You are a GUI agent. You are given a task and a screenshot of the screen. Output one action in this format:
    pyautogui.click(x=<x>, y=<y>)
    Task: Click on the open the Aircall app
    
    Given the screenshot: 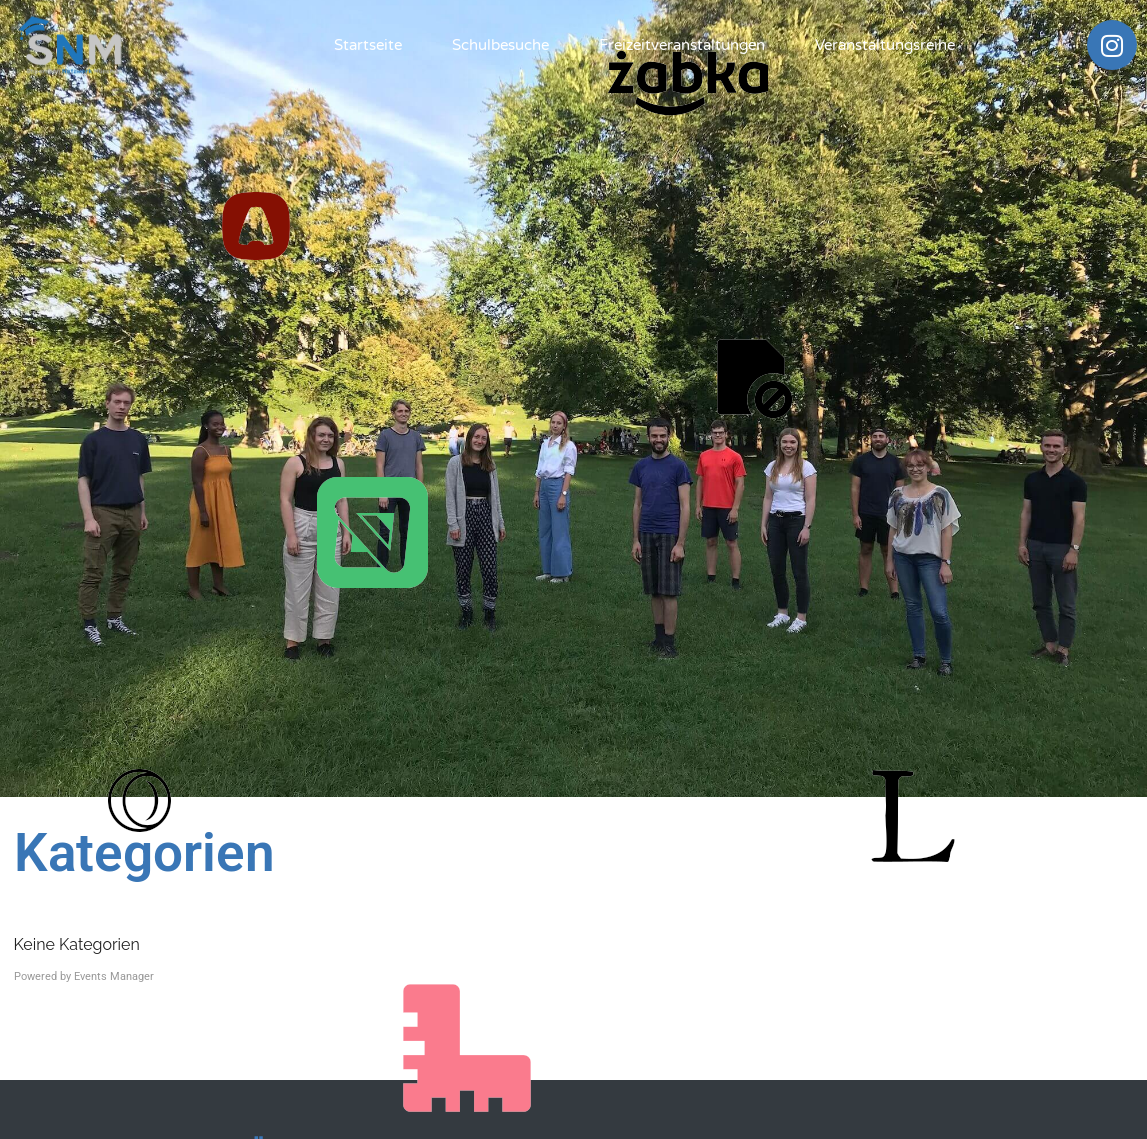 What is the action you would take?
    pyautogui.click(x=256, y=226)
    